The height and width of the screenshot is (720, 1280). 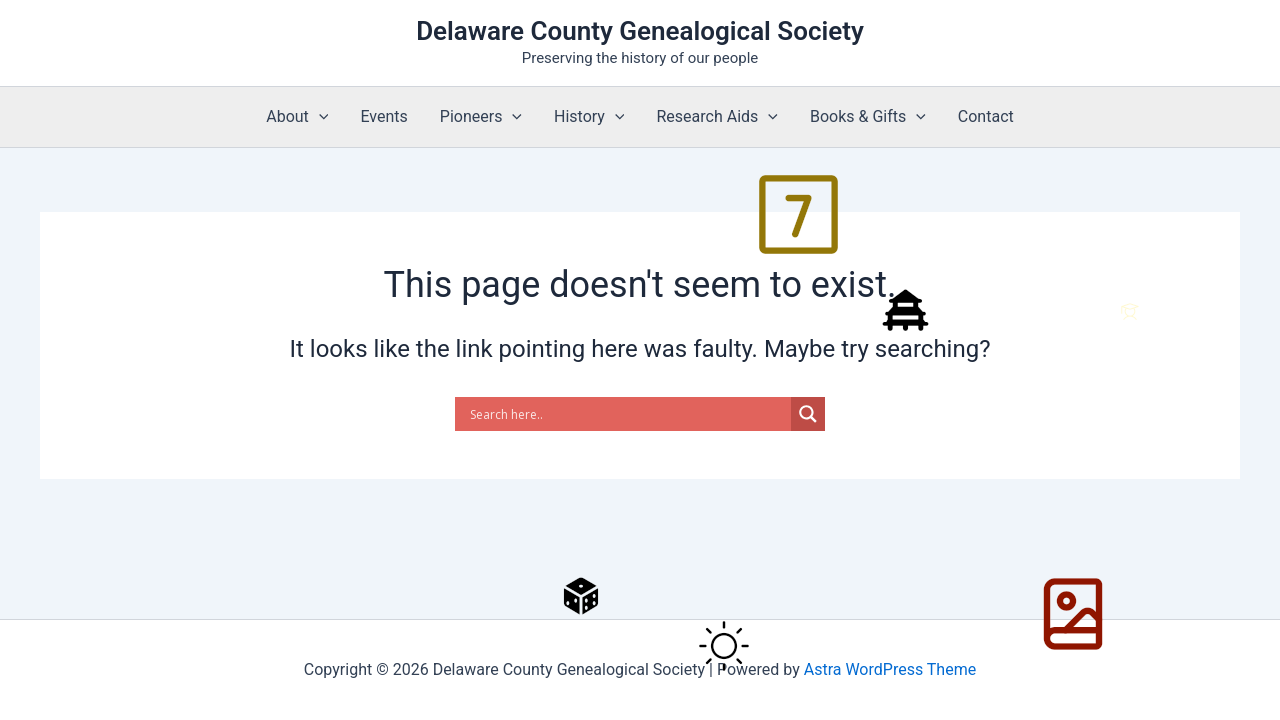 What do you see at coordinates (905, 310) in the screenshot?
I see `indicates a buddhist temple or vihara location` at bounding box center [905, 310].